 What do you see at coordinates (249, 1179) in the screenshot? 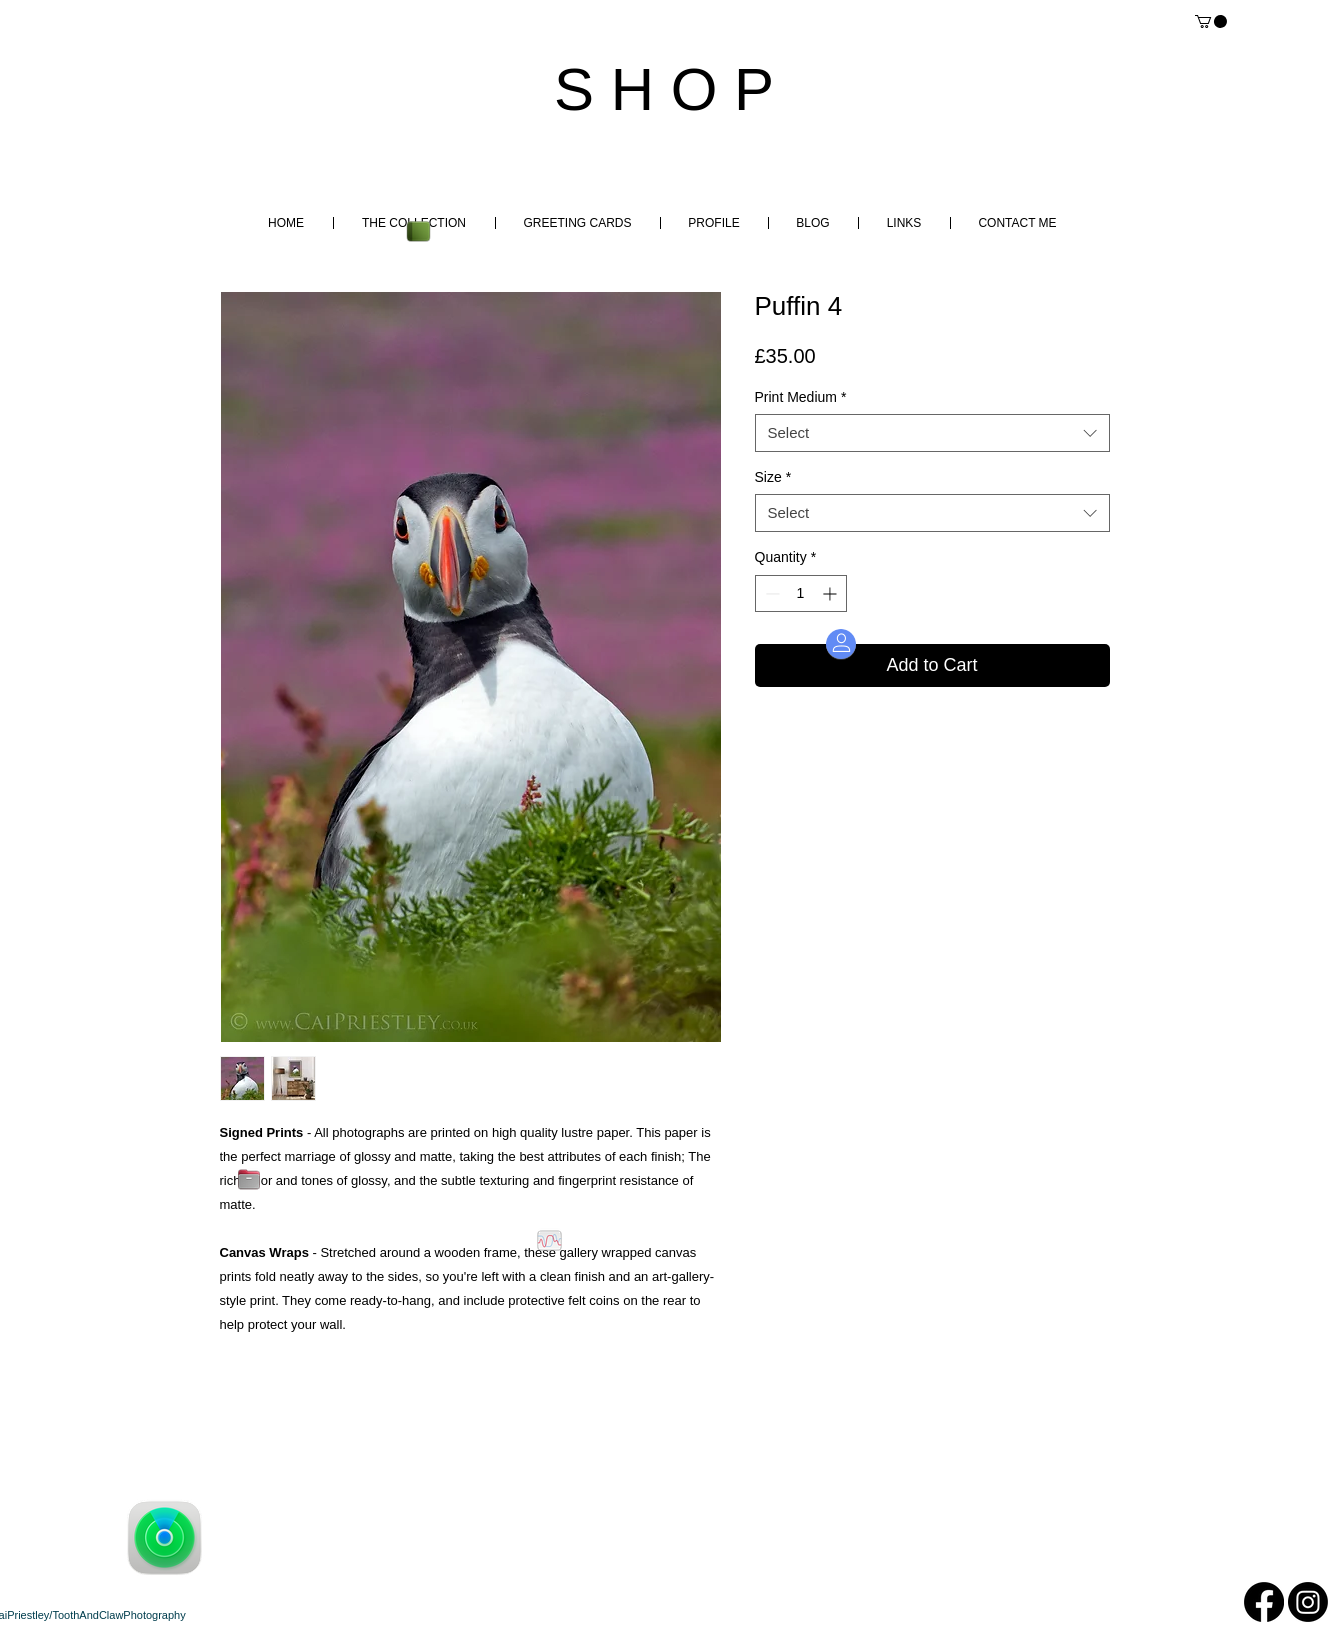
I see `open the file manager application` at bounding box center [249, 1179].